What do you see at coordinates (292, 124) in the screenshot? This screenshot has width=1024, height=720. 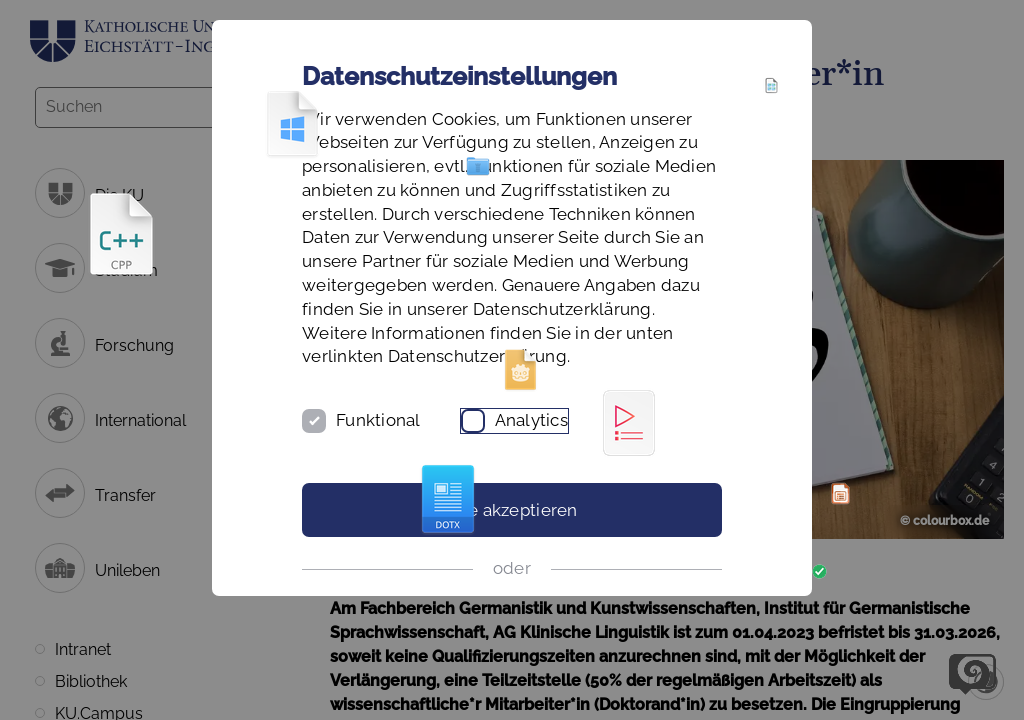 I see `a windows executable or application file` at bounding box center [292, 124].